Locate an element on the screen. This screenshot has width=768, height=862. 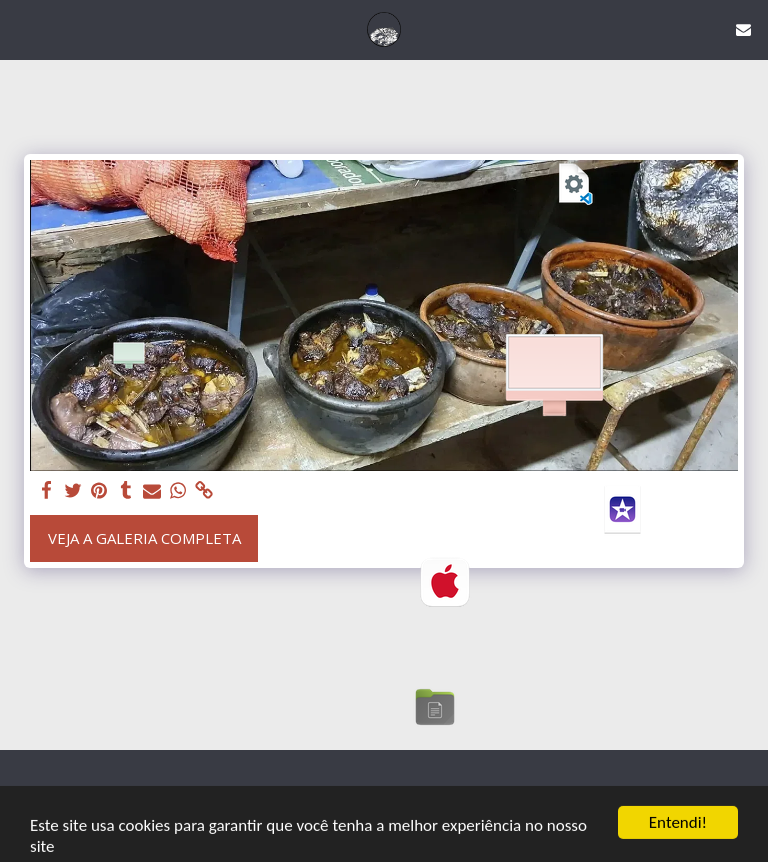
open a mobile video project in iMovie is located at coordinates (622, 510).